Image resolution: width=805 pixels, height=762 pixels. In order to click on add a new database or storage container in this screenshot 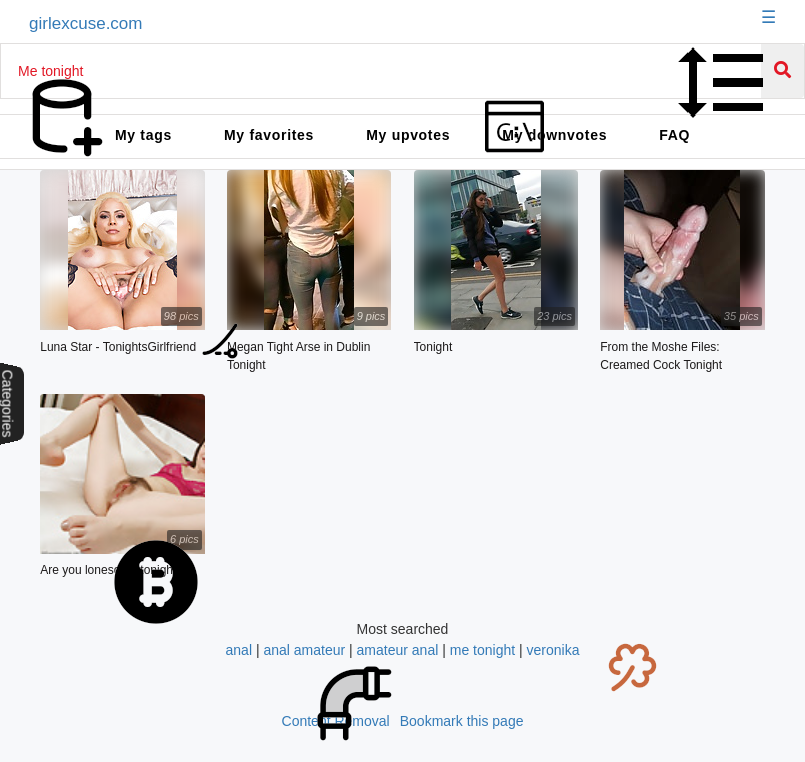, I will do `click(62, 116)`.